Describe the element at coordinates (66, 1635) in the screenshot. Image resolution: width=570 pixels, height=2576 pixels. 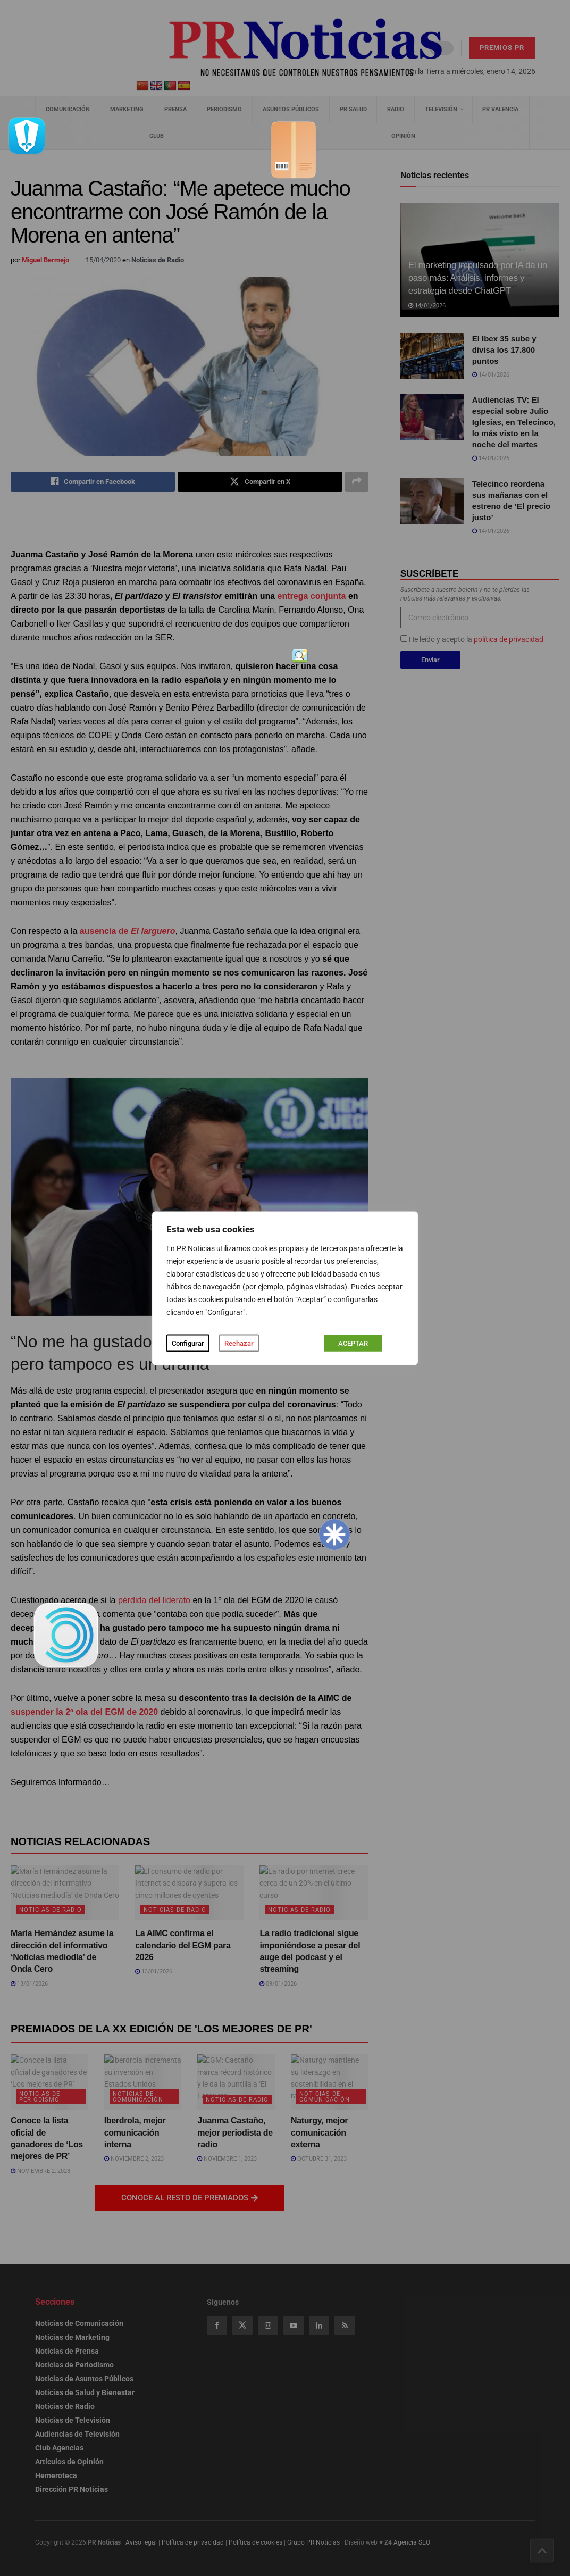
I see `open alvr virtual reality streaming app` at that location.